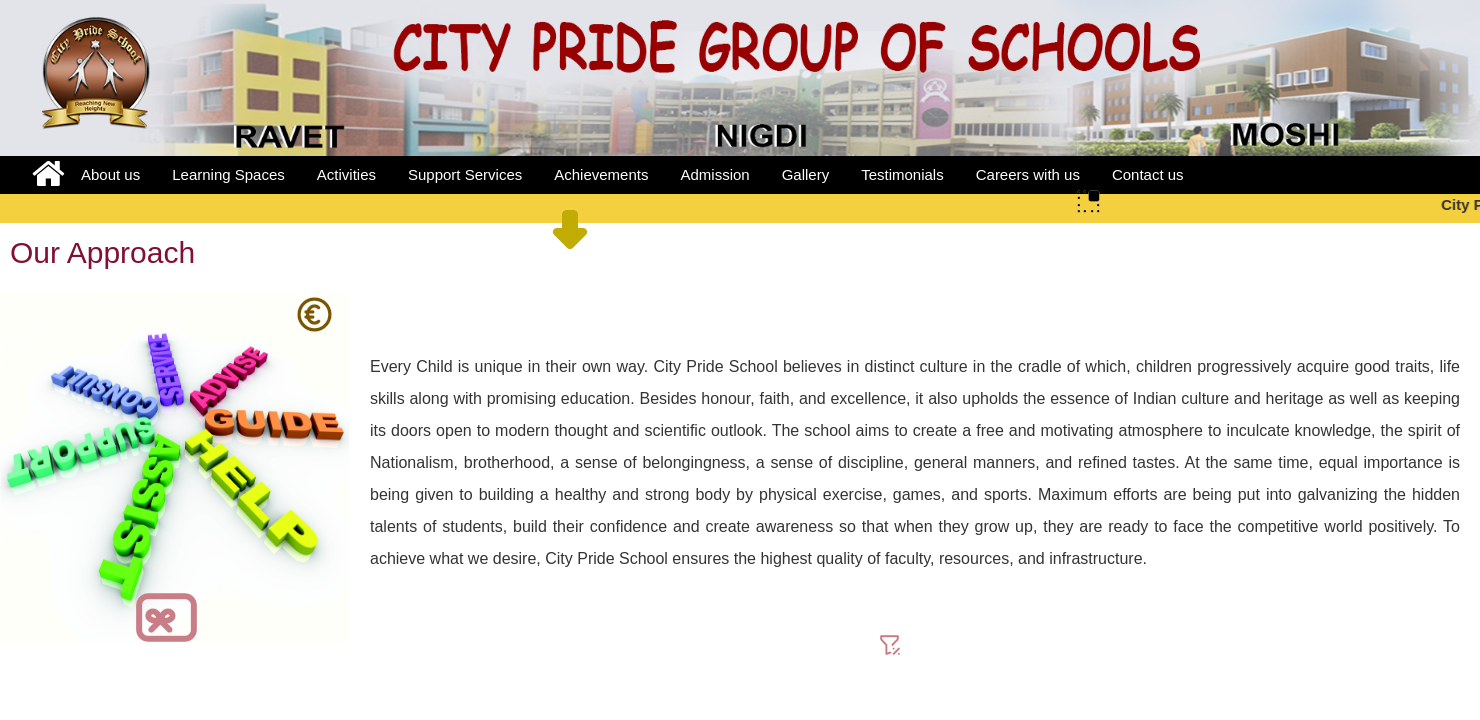 The image size is (1480, 720). Describe the element at coordinates (570, 230) in the screenshot. I see `download a file or content` at that location.